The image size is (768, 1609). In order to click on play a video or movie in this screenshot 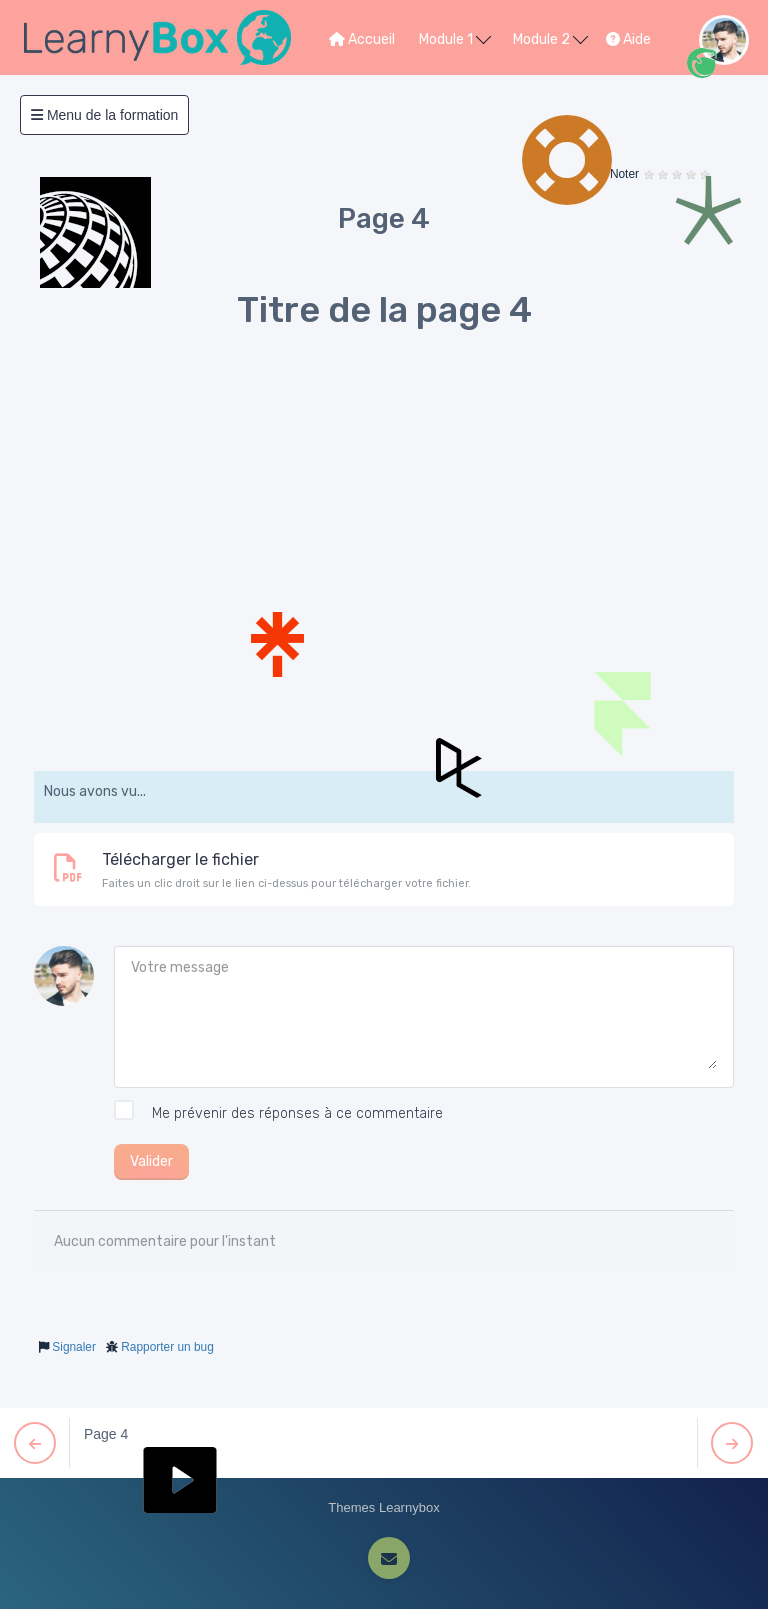, I will do `click(180, 1480)`.